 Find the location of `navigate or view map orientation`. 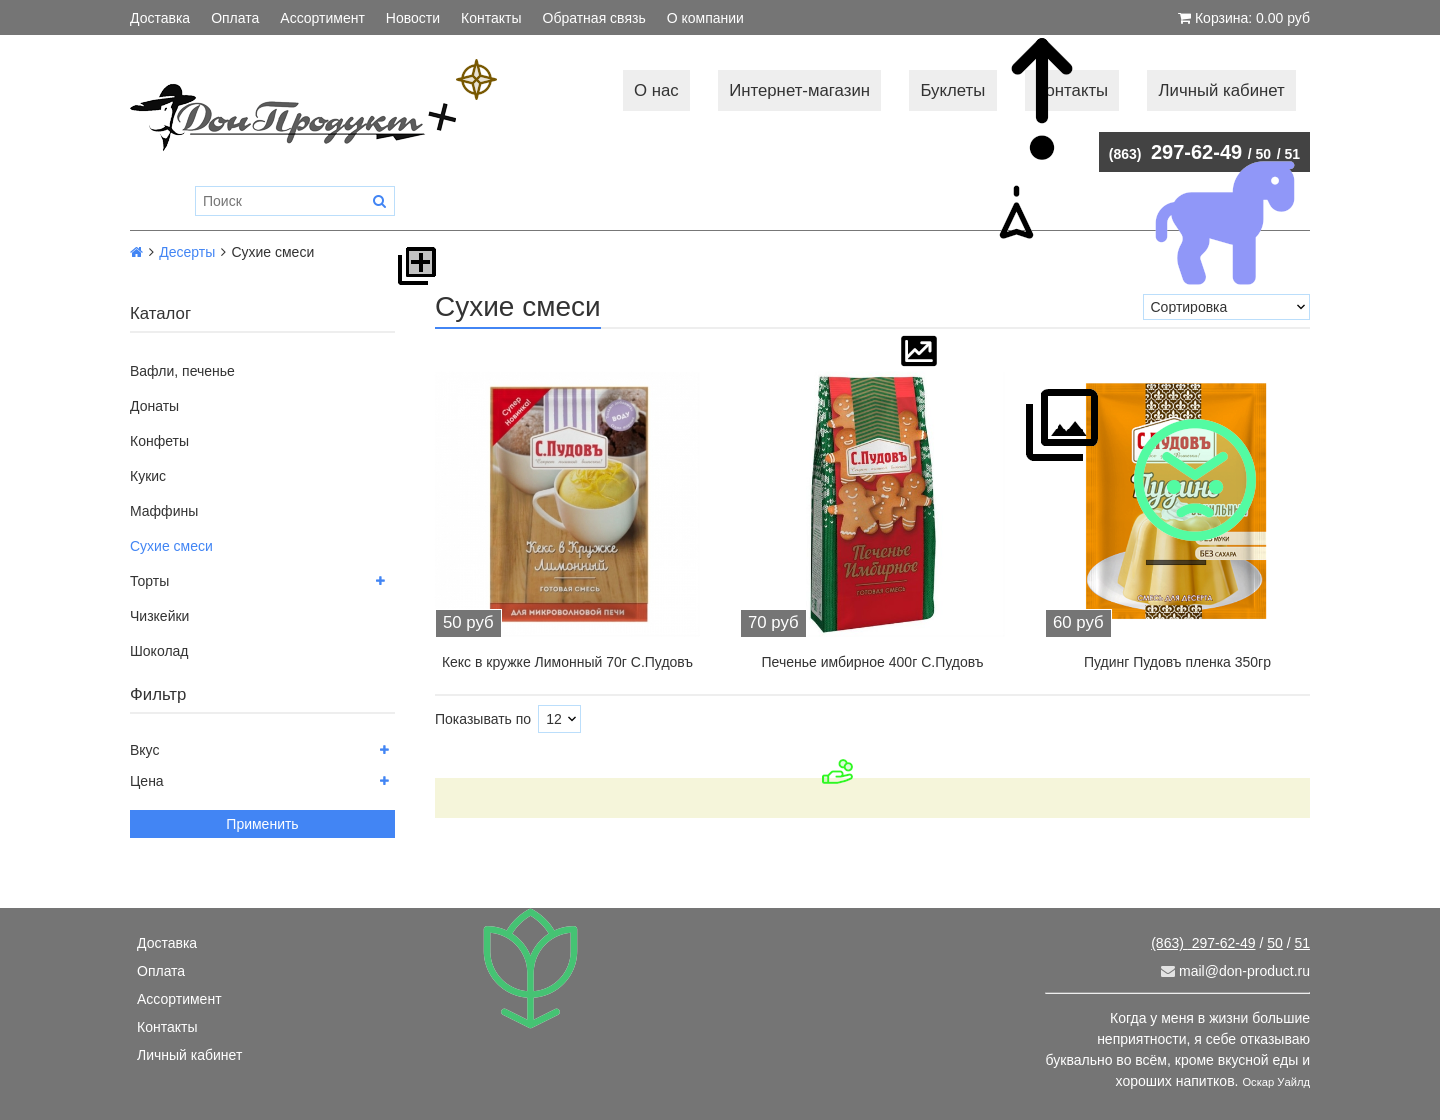

navigate or view map orientation is located at coordinates (476, 79).